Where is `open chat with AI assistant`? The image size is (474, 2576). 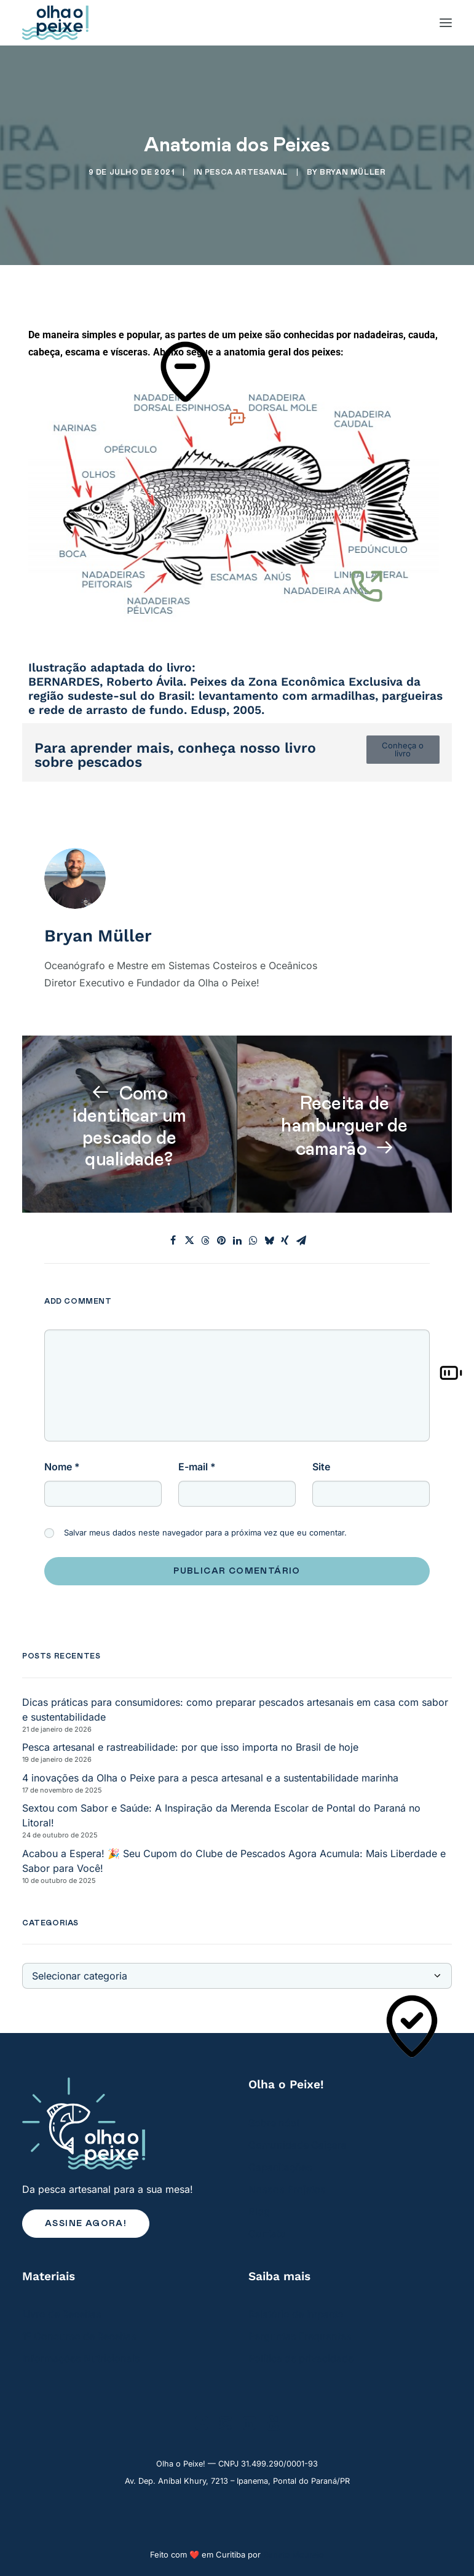
open chat with AI assistant is located at coordinates (237, 418).